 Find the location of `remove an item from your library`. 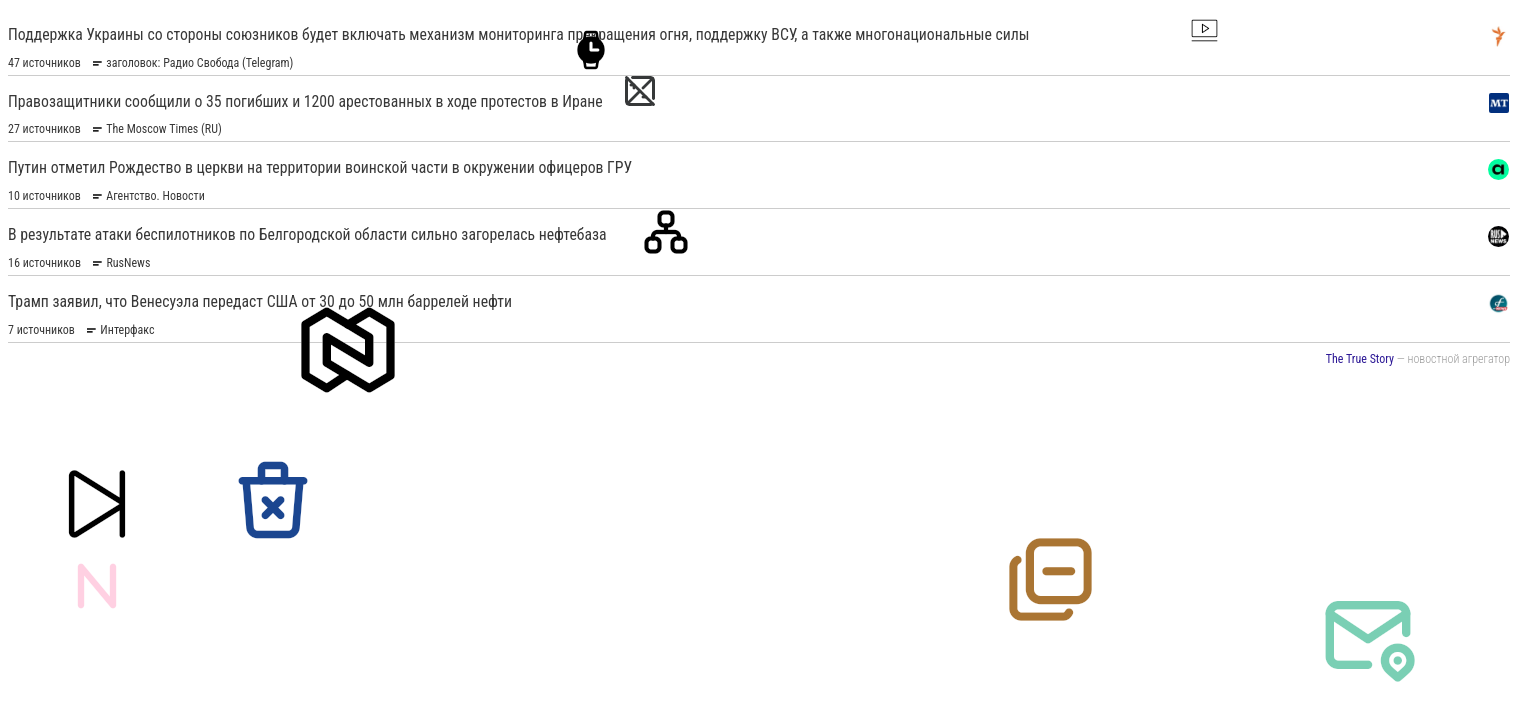

remove an item from your library is located at coordinates (1050, 579).